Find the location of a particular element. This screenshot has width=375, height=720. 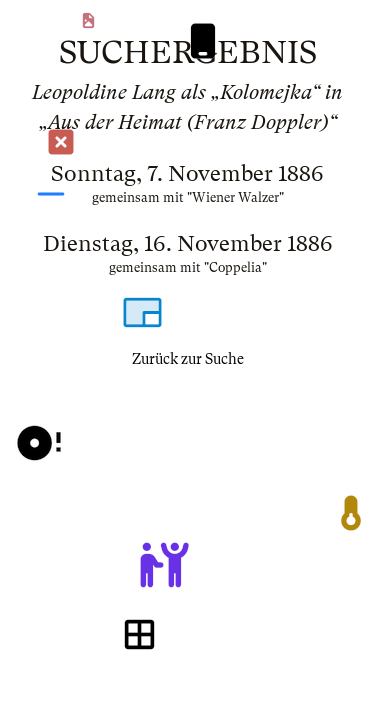

decrease quantity or value is located at coordinates (51, 194).